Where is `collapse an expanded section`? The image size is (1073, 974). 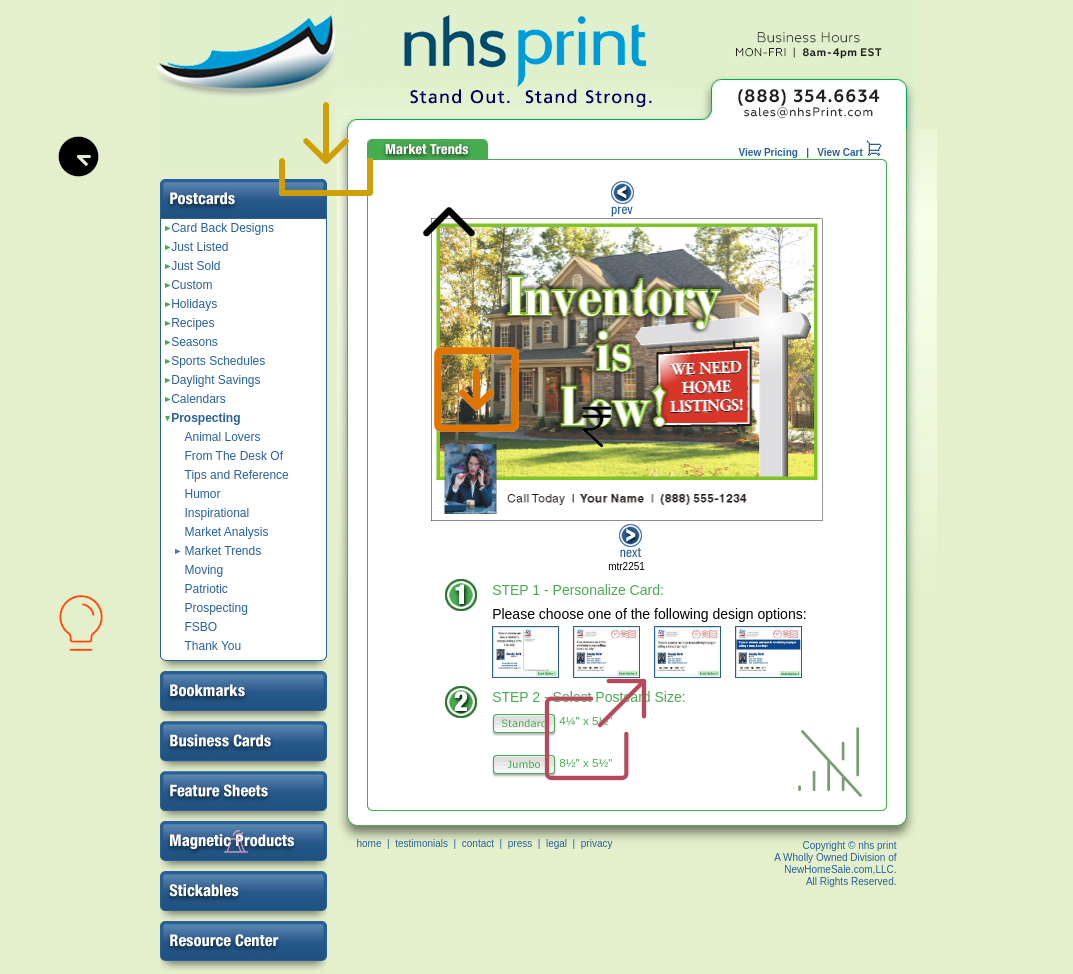 collapse an expanded section is located at coordinates (449, 224).